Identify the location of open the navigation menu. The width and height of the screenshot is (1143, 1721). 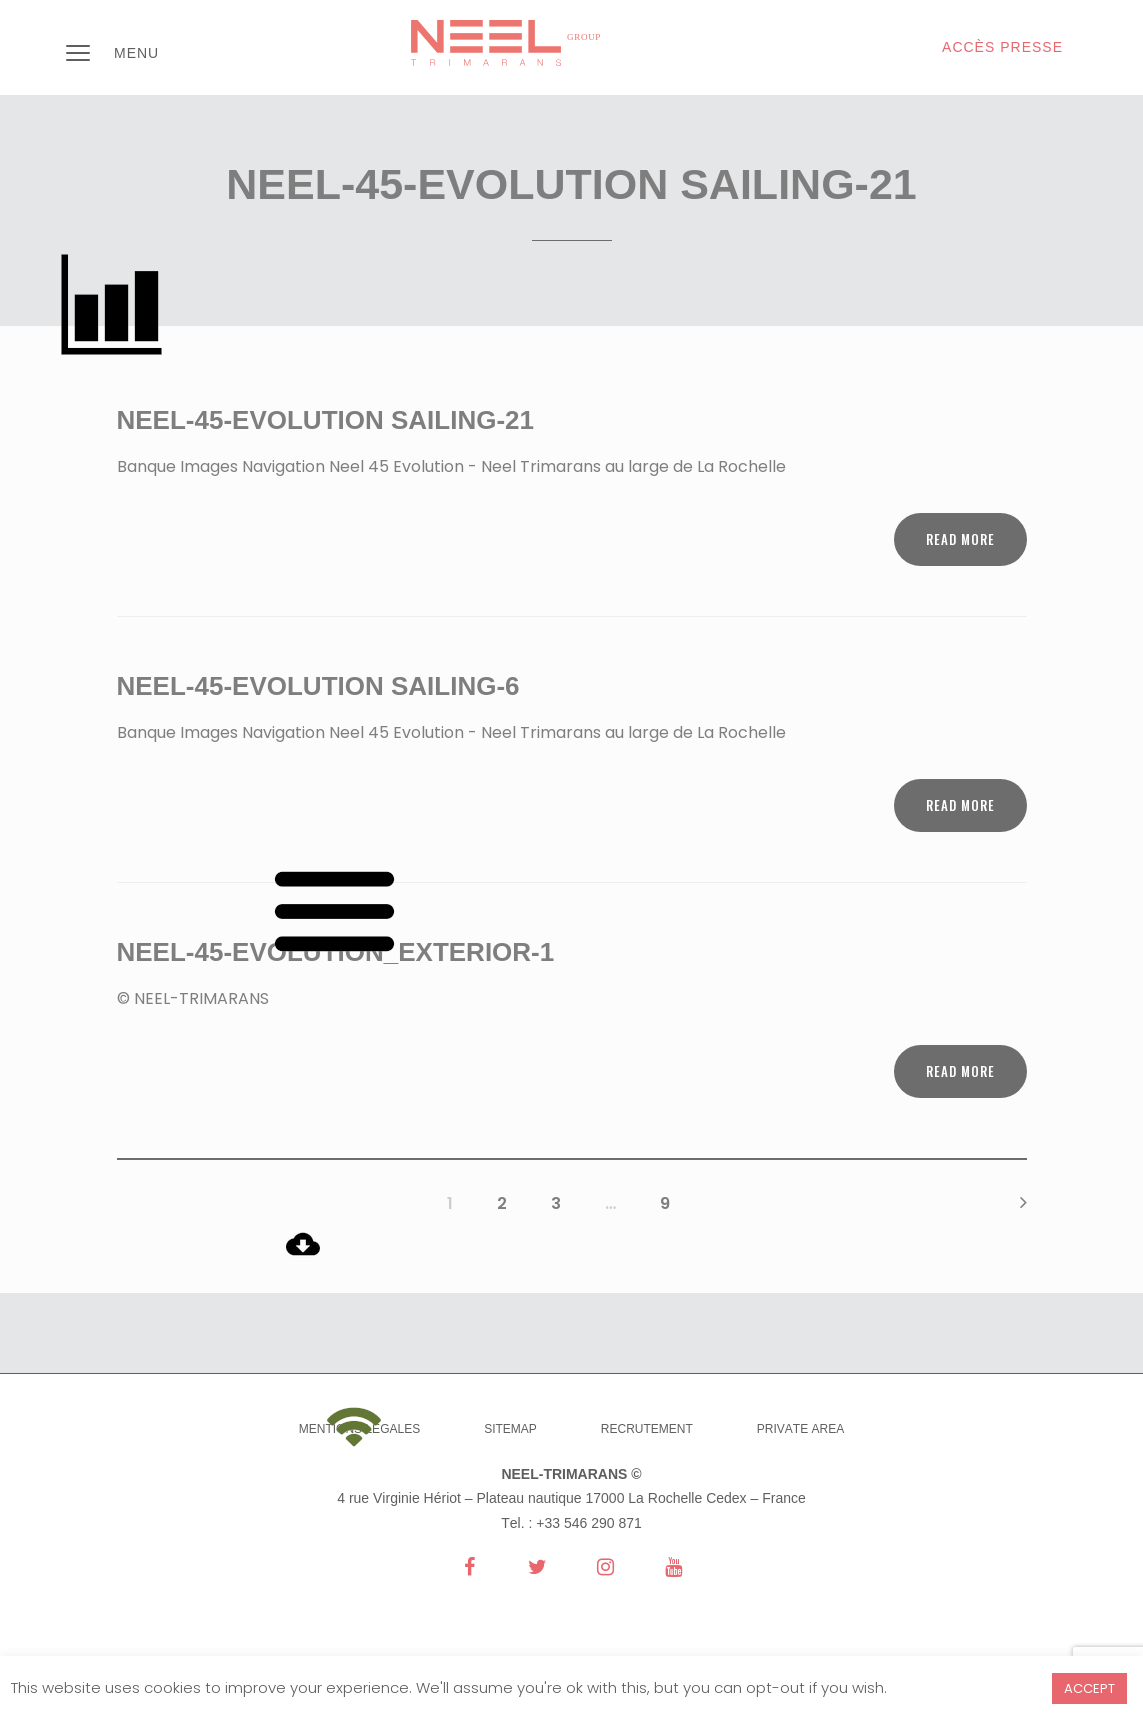
(334, 911).